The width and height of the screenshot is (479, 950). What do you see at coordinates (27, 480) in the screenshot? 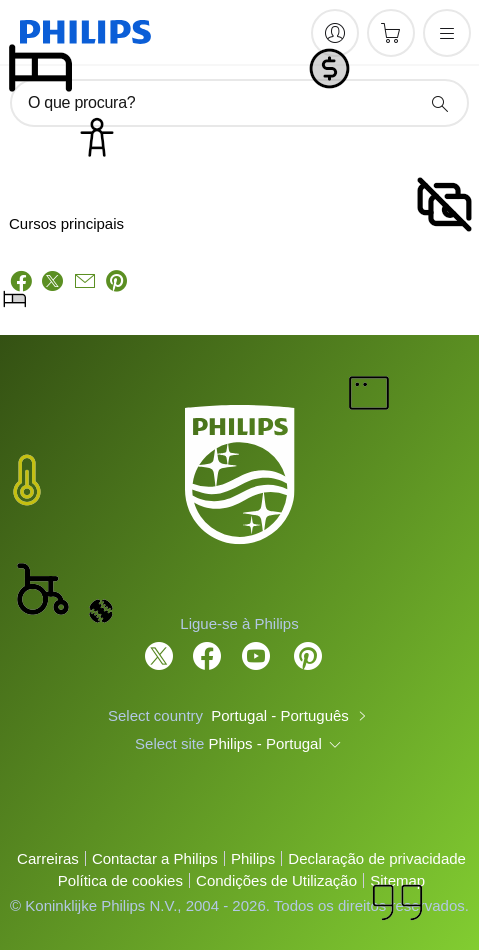
I see `view current temperature` at bounding box center [27, 480].